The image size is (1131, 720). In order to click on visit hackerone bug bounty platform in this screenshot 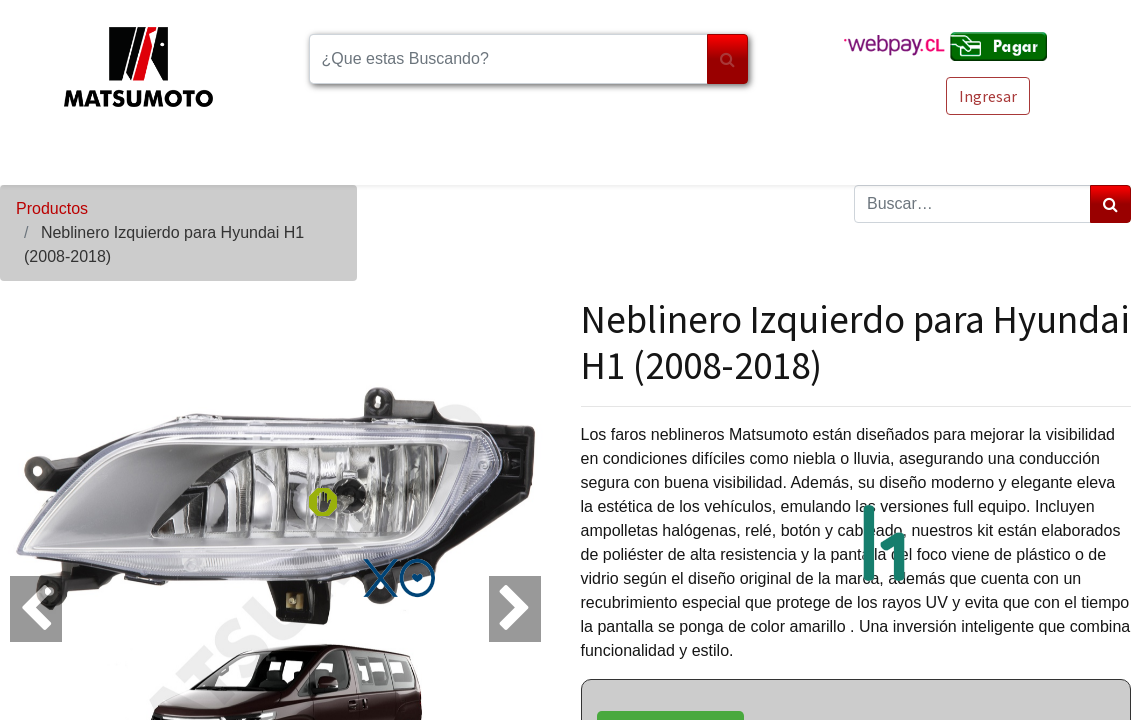, I will do `click(884, 543)`.